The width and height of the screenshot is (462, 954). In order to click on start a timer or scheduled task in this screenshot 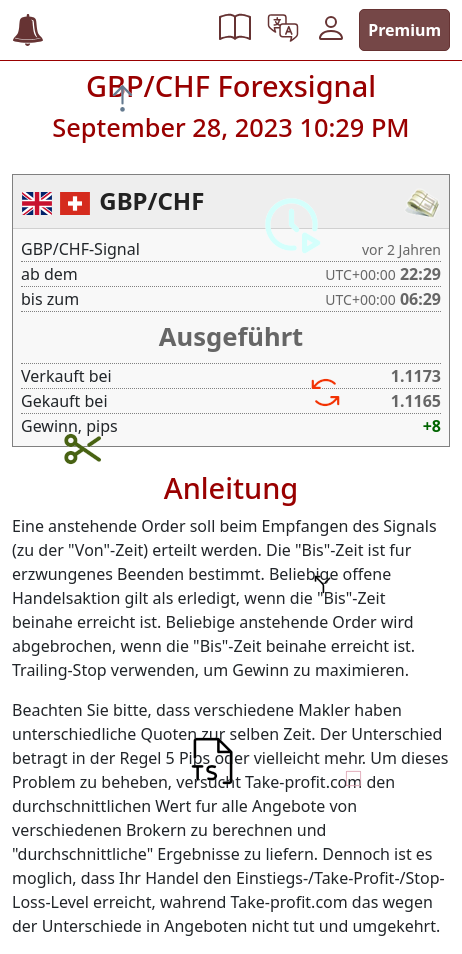, I will do `click(291, 224)`.